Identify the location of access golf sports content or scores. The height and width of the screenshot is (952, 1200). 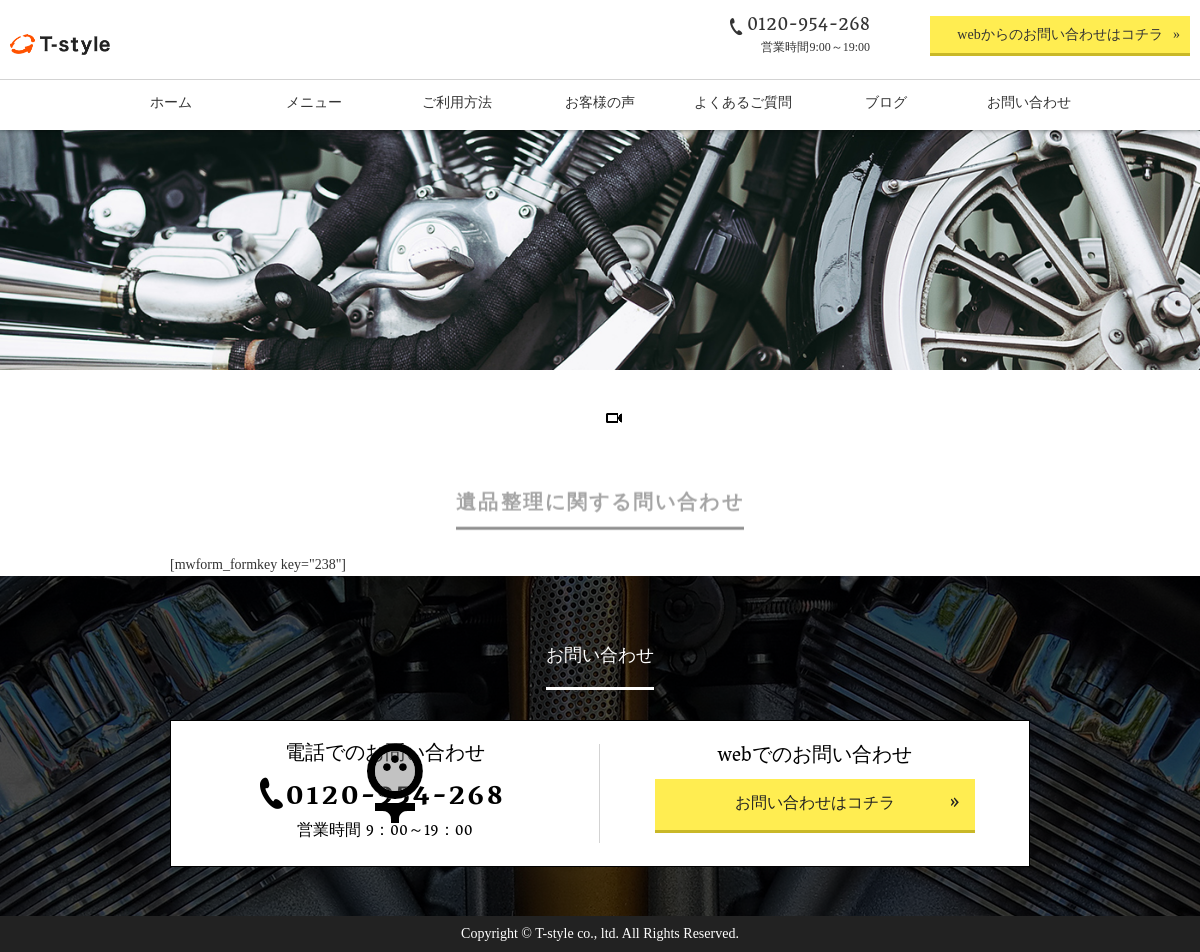
(395, 783).